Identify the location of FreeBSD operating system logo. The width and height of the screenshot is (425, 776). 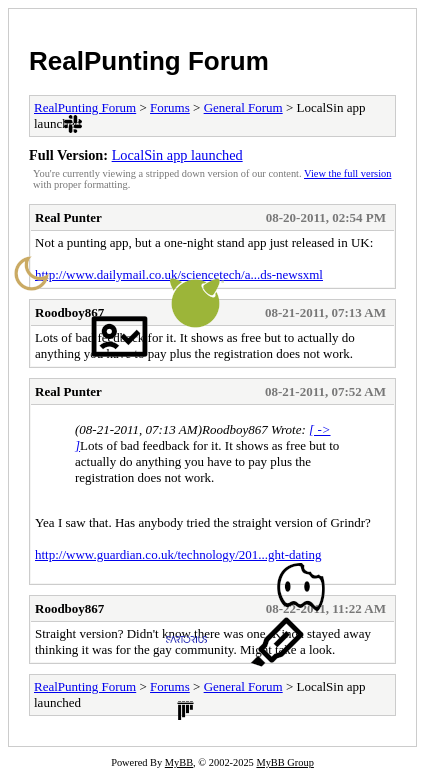
(197, 303).